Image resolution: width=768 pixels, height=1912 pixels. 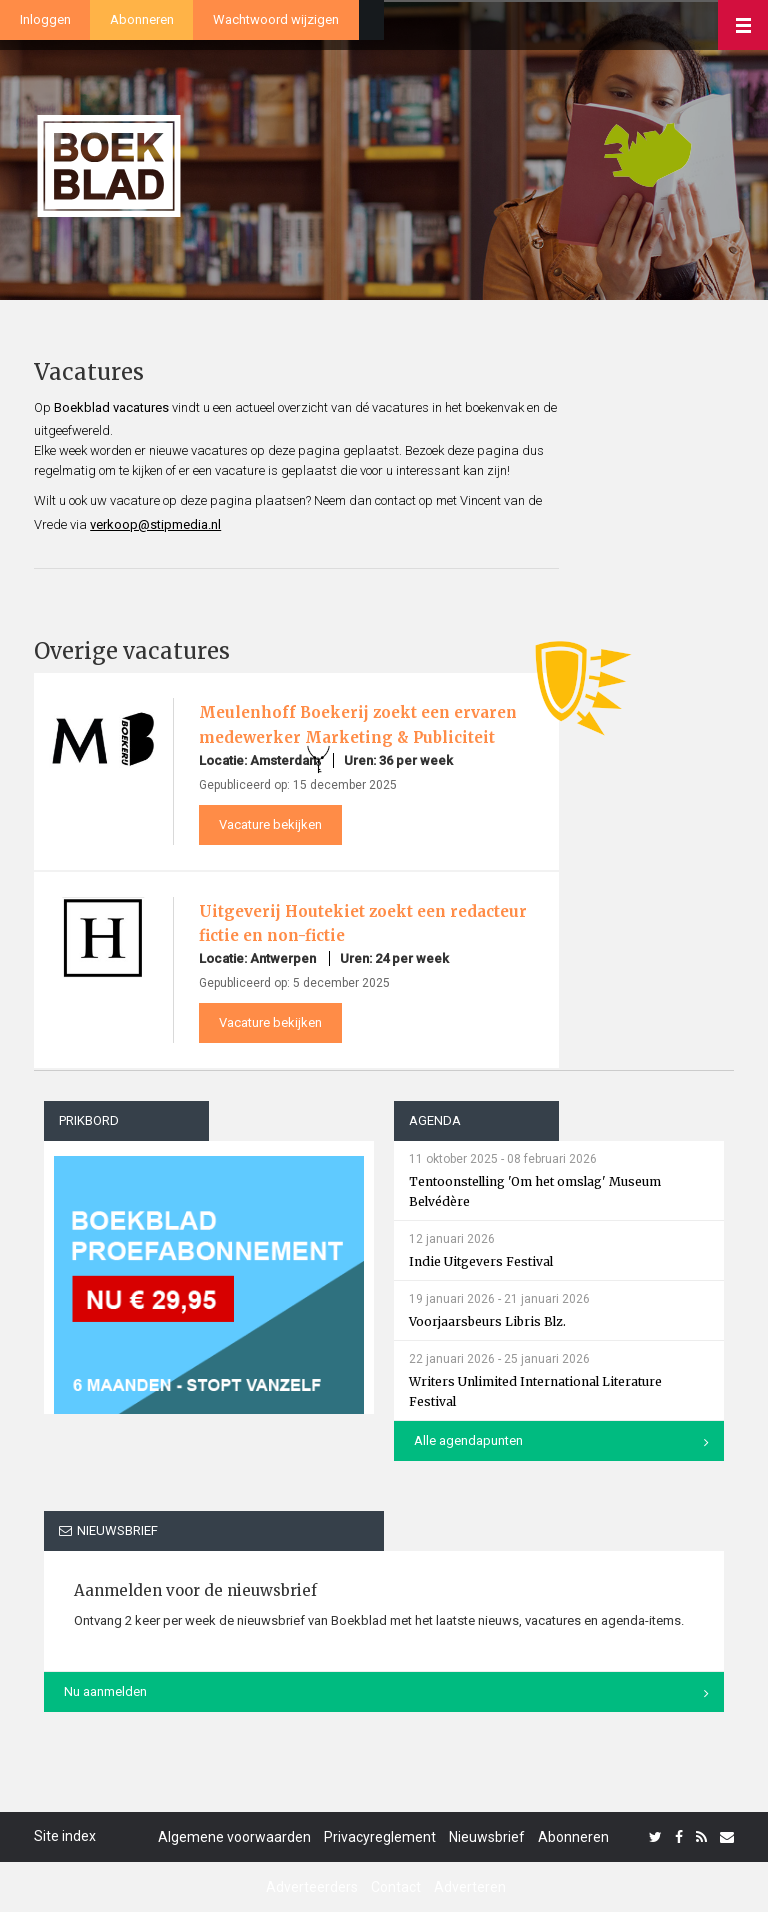 What do you see at coordinates (318, 759) in the screenshot?
I see `decorative key item or accessory in a game inventory` at bounding box center [318, 759].